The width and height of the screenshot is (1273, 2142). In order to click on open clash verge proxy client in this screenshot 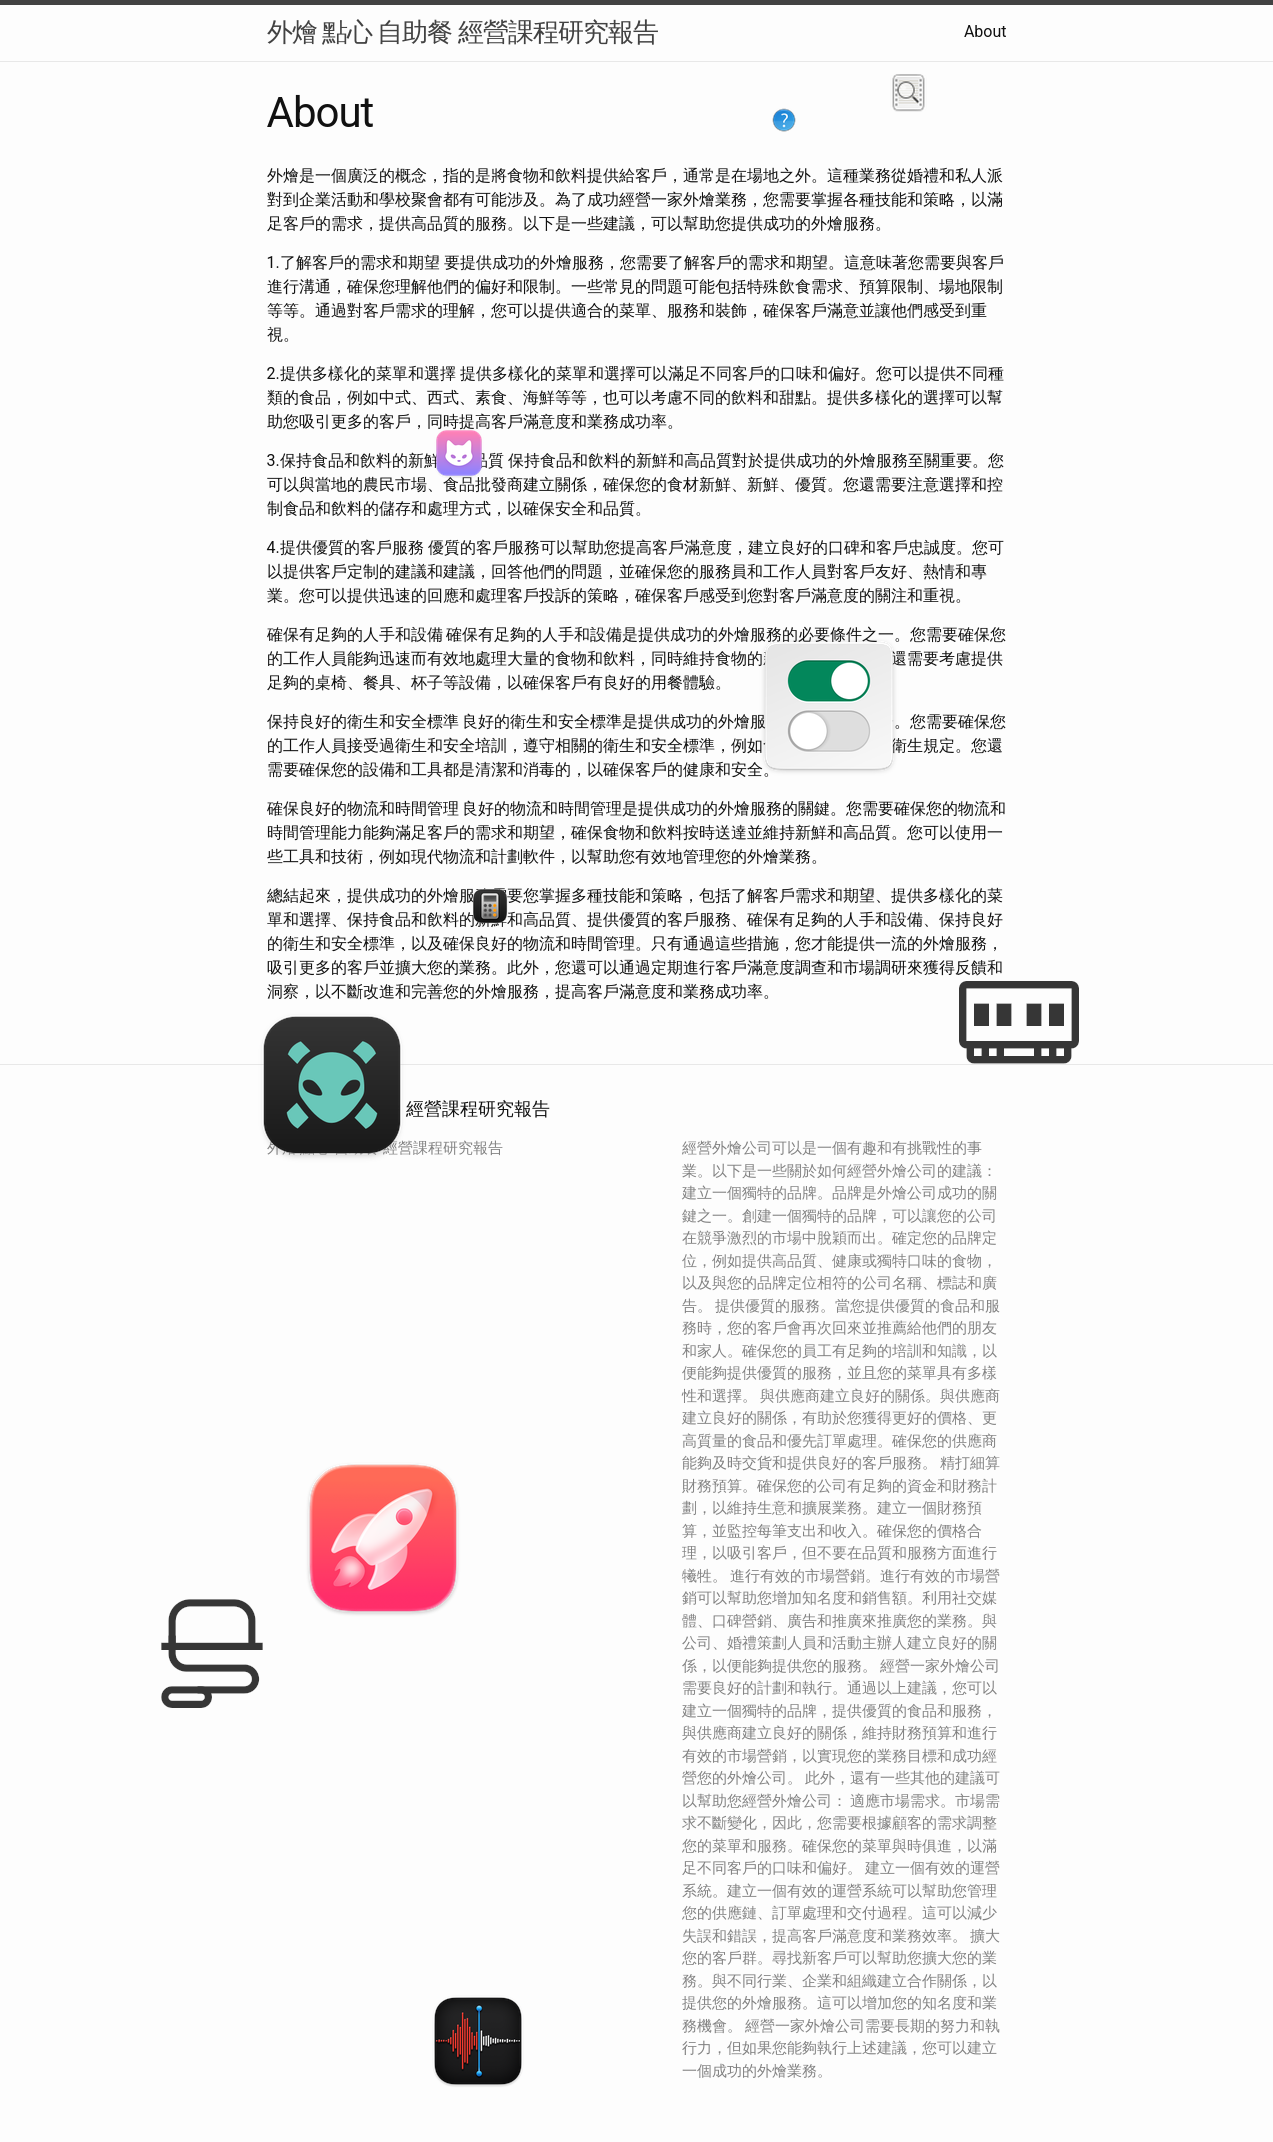, I will do `click(459, 453)`.